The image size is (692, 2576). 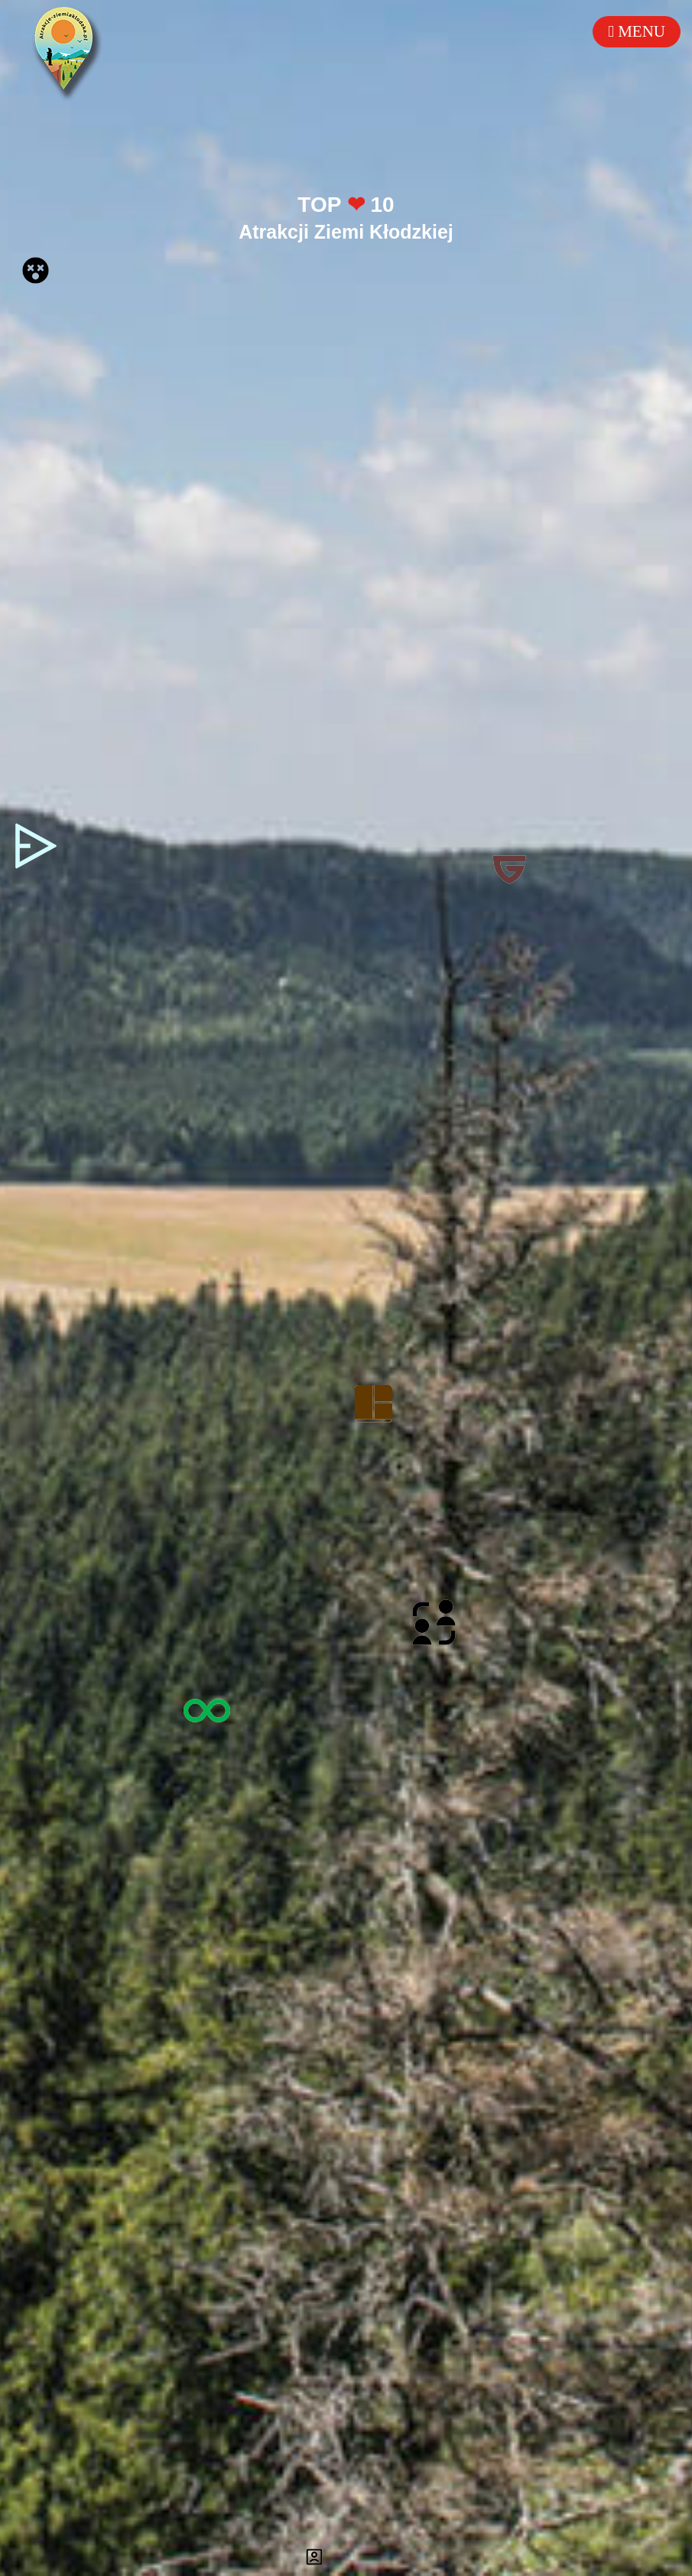 I want to click on view account profile, so click(x=314, y=2557).